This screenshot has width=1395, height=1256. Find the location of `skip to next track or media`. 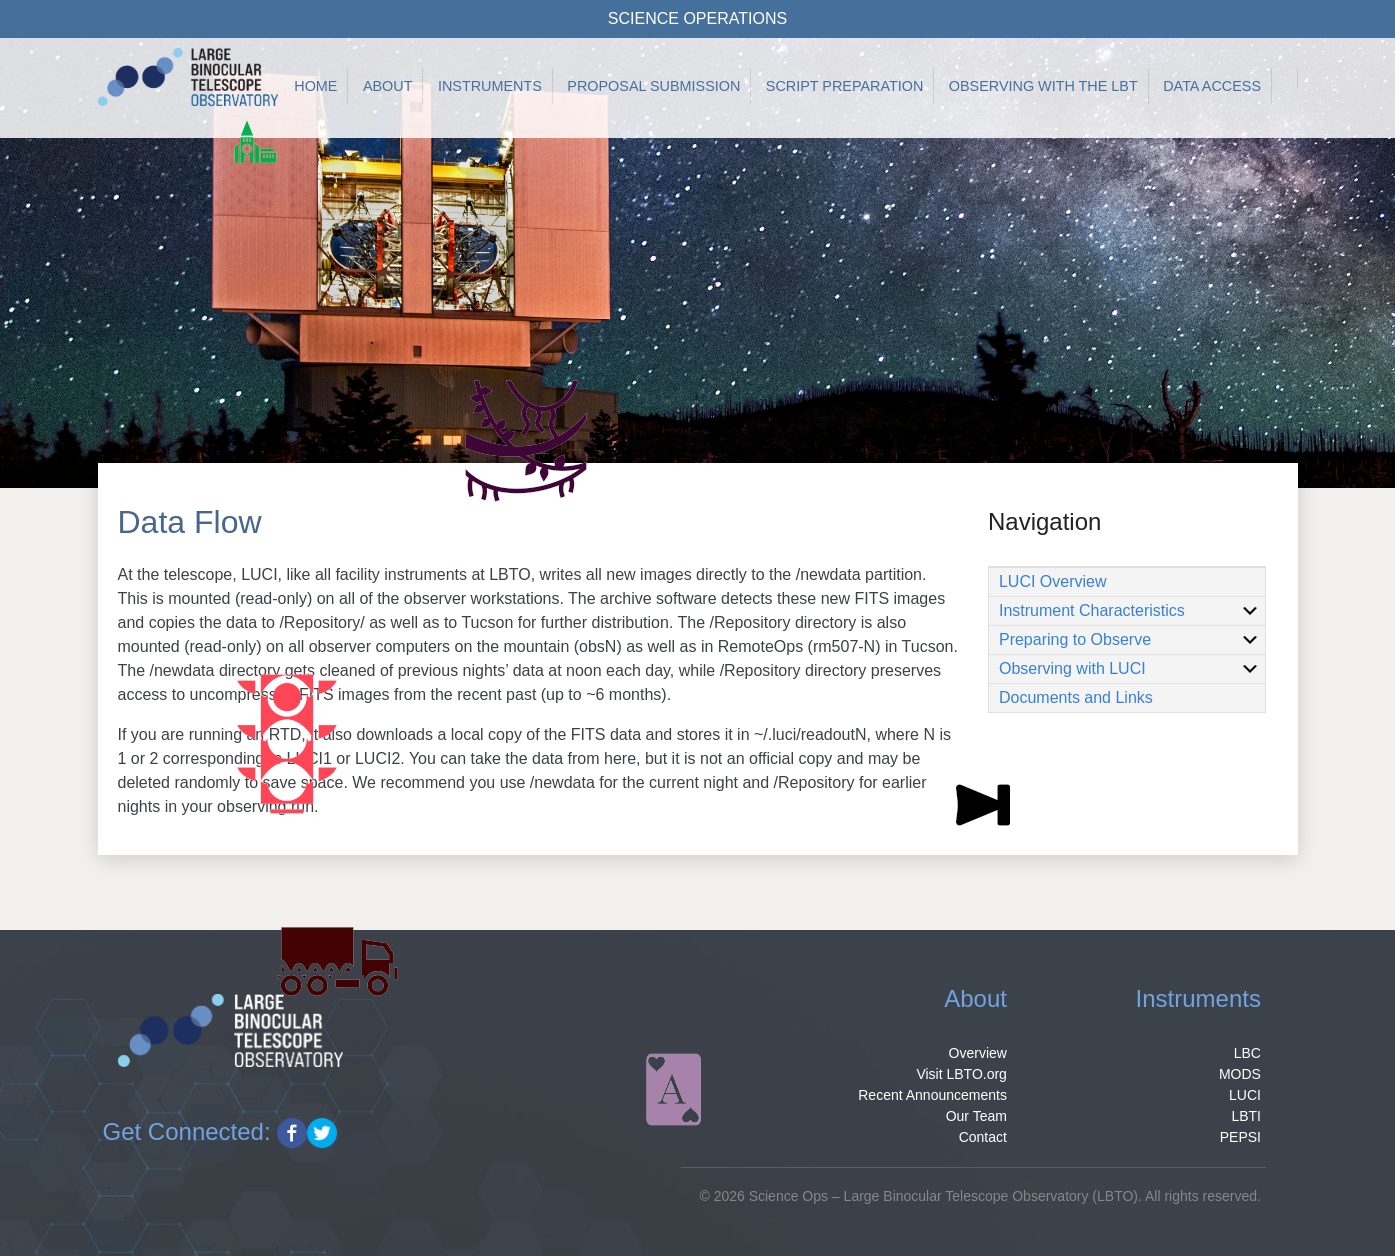

skip to next track or media is located at coordinates (983, 805).